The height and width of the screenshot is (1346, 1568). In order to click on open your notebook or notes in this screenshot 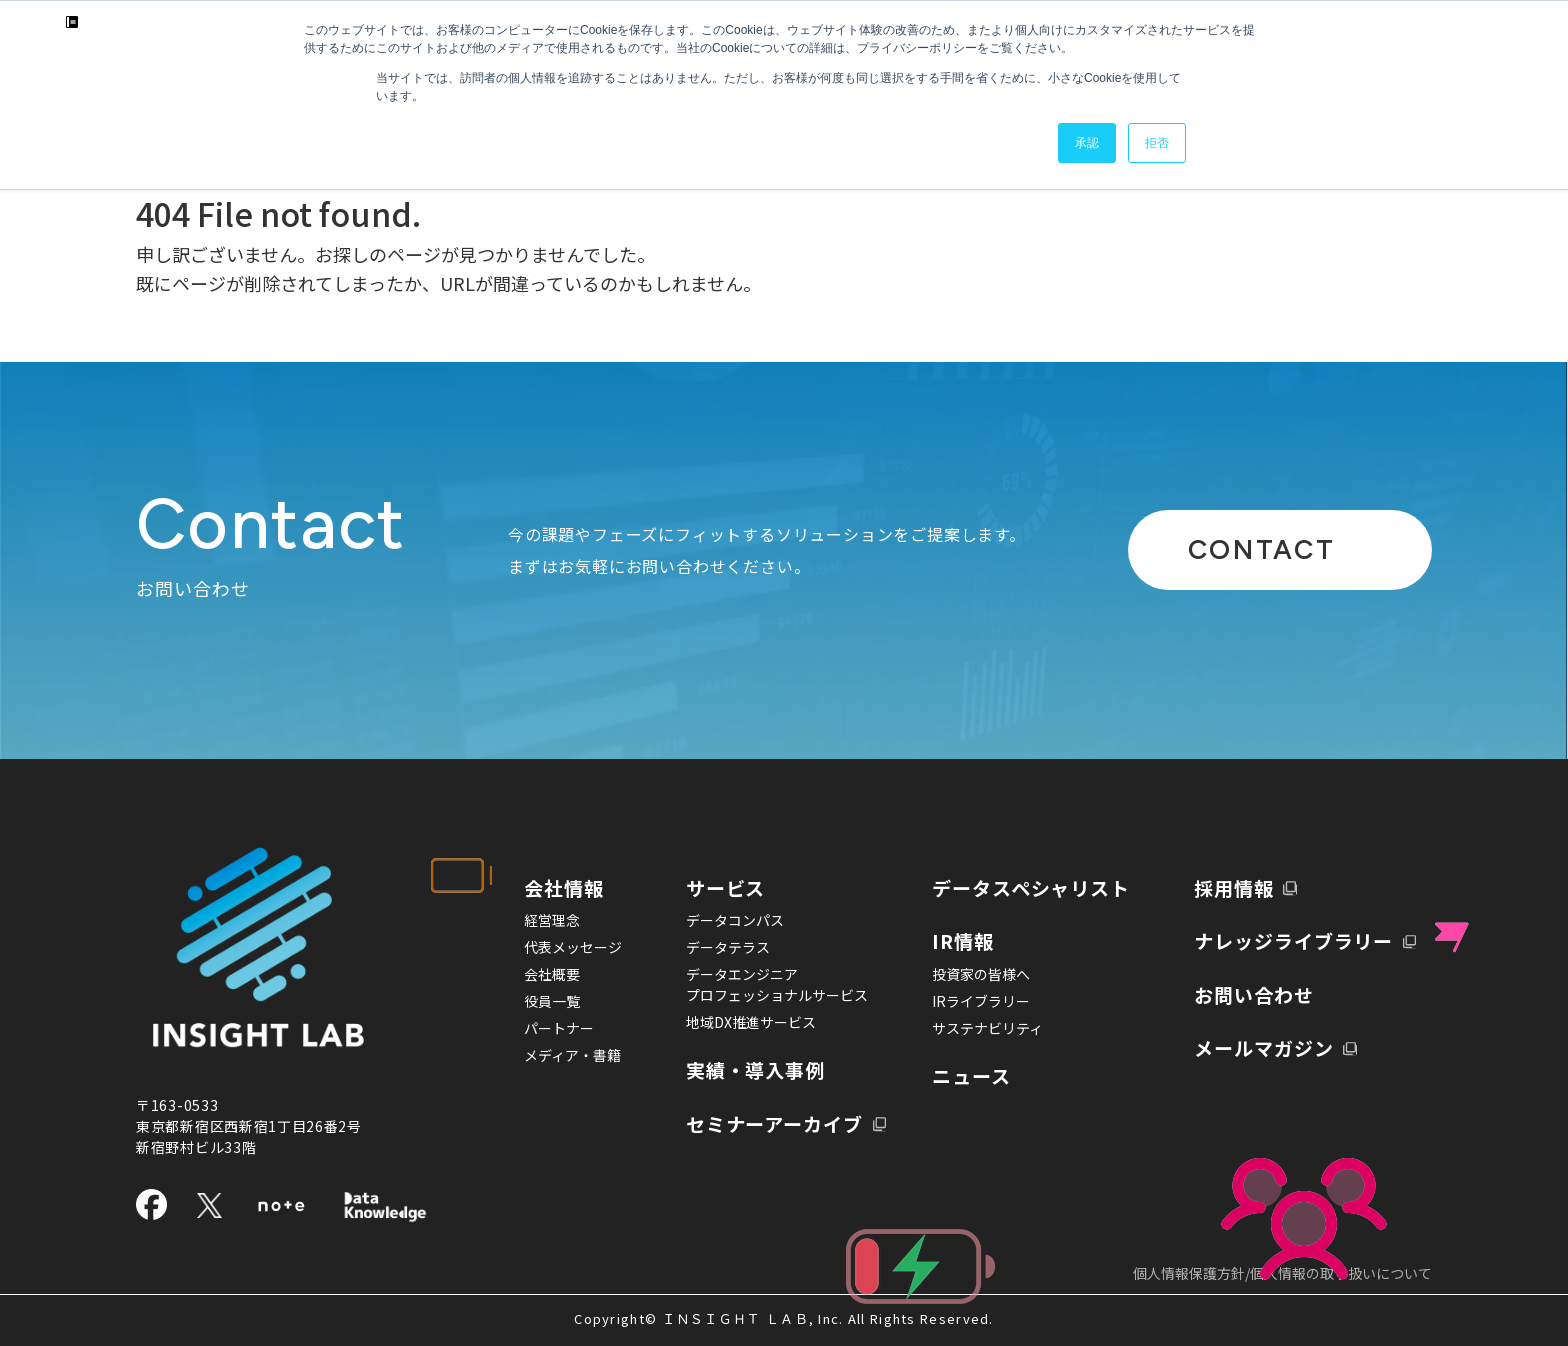, I will do `click(72, 22)`.